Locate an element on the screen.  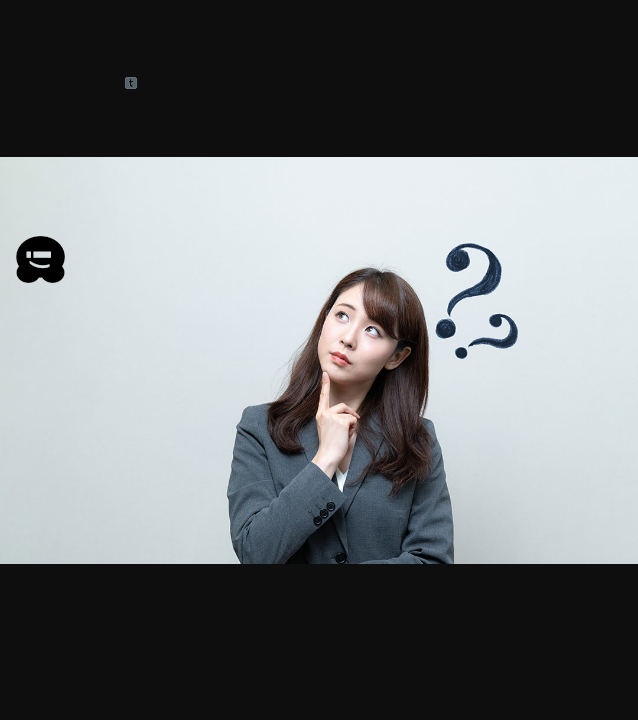
visit wpbeginner wordpress tutorials is located at coordinates (40, 259).